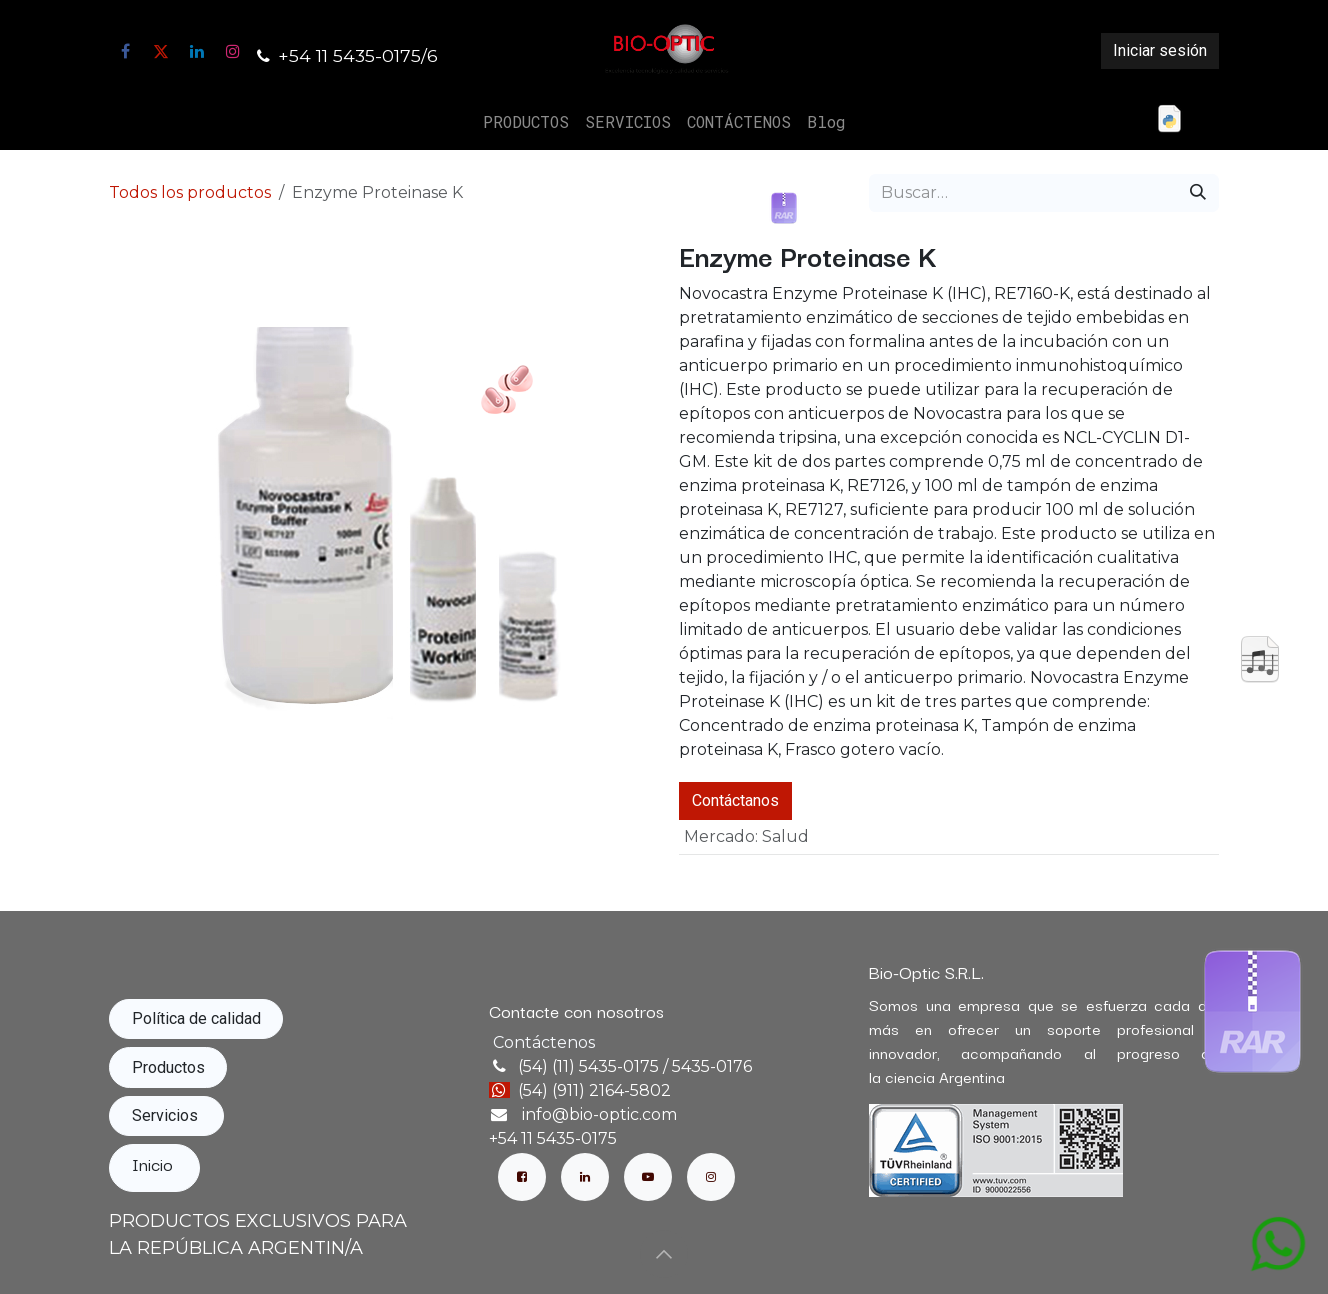 This screenshot has width=1328, height=1294. Describe the element at coordinates (1169, 118) in the screenshot. I see `a python script or source code file` at that location.